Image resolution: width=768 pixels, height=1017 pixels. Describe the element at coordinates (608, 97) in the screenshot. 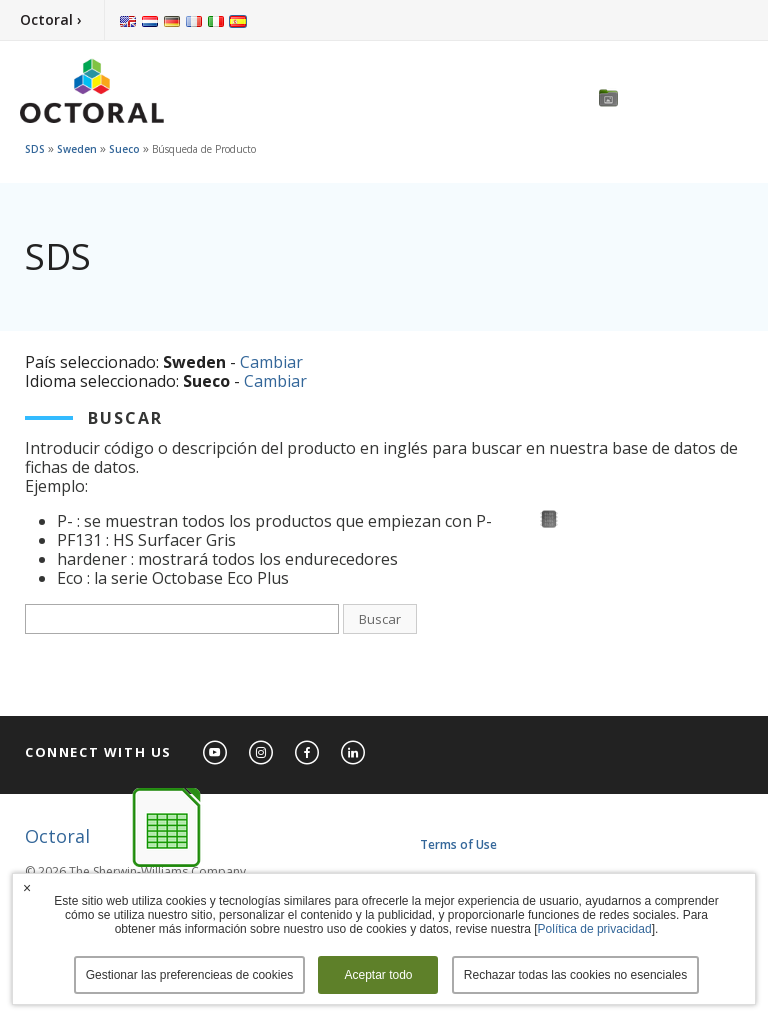

I see `open your pictures folder` at that location.